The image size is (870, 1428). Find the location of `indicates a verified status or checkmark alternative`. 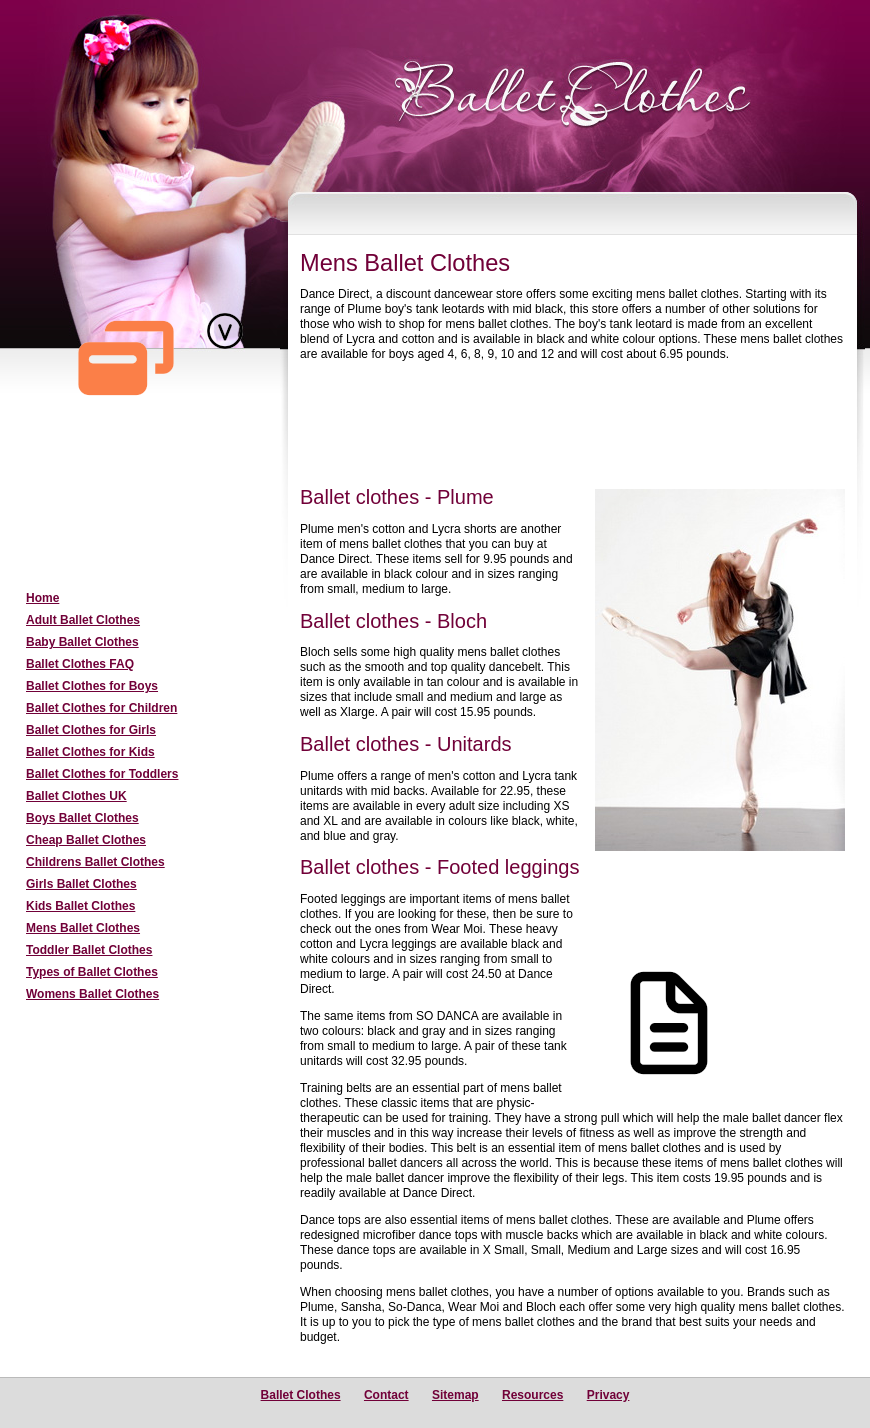

indicates a verified status or checkmark alternative is located at coordinates (225, 331).